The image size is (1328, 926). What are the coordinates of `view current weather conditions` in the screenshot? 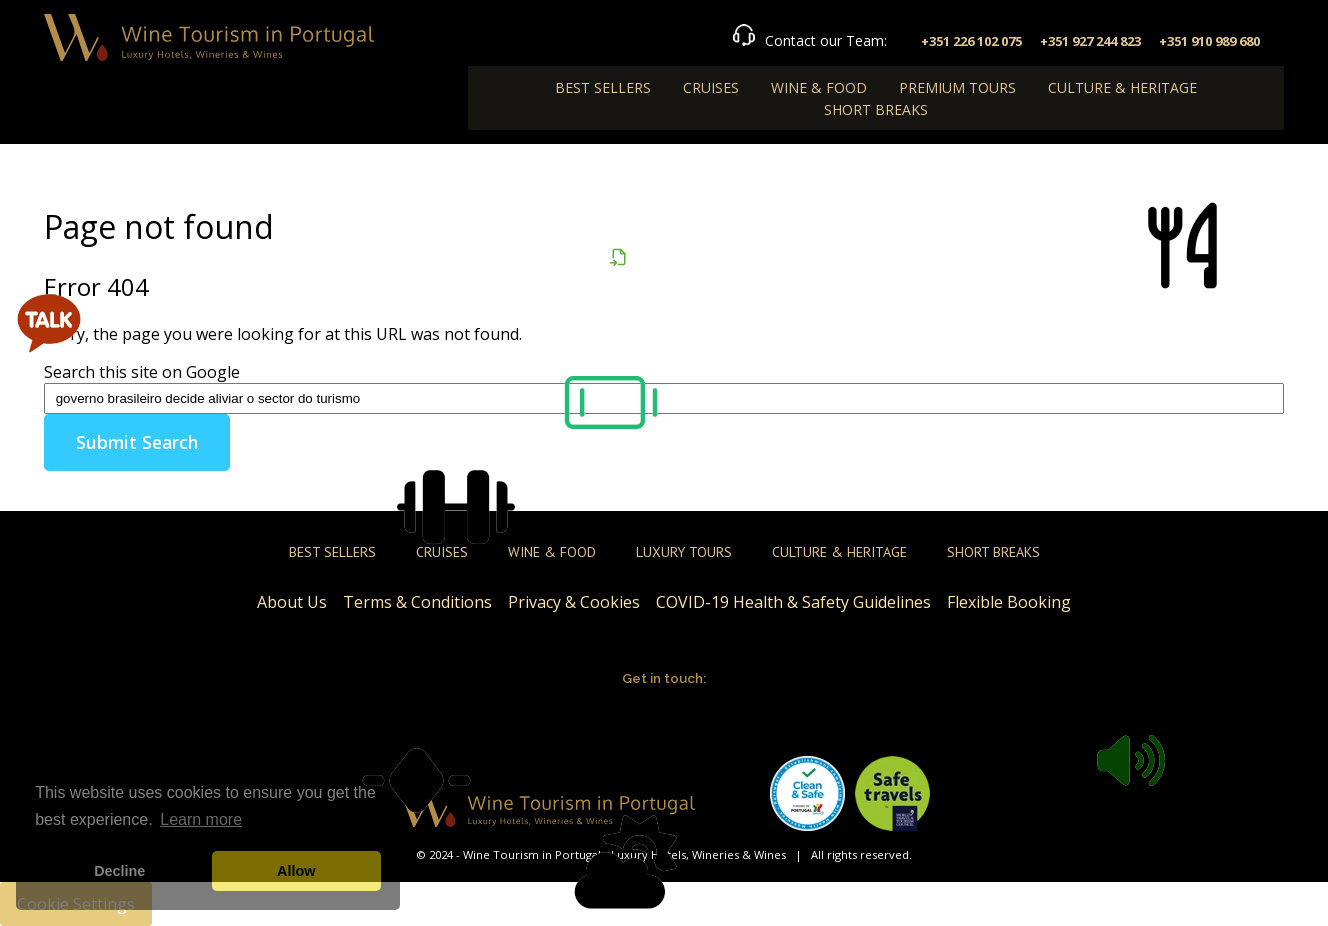 It's located at (625, 863).